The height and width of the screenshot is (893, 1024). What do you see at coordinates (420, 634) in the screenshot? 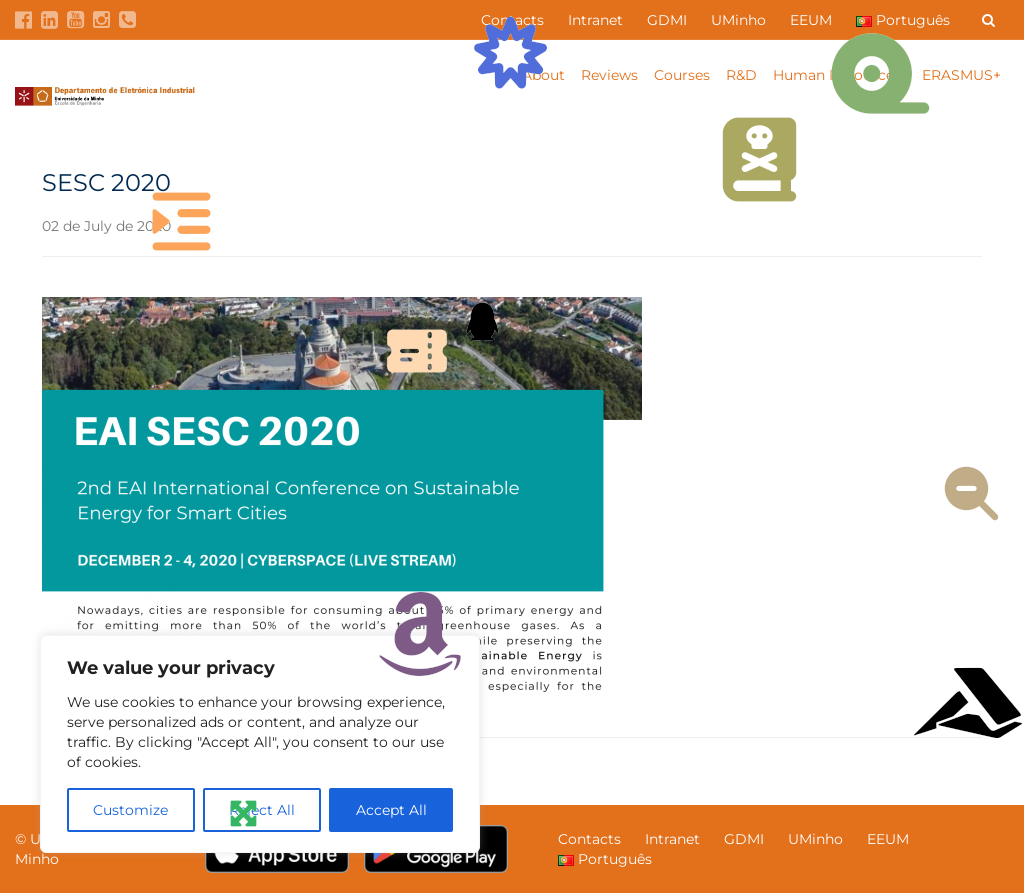
I see `open the Amazon app or website` at bounding box center [420, 634].